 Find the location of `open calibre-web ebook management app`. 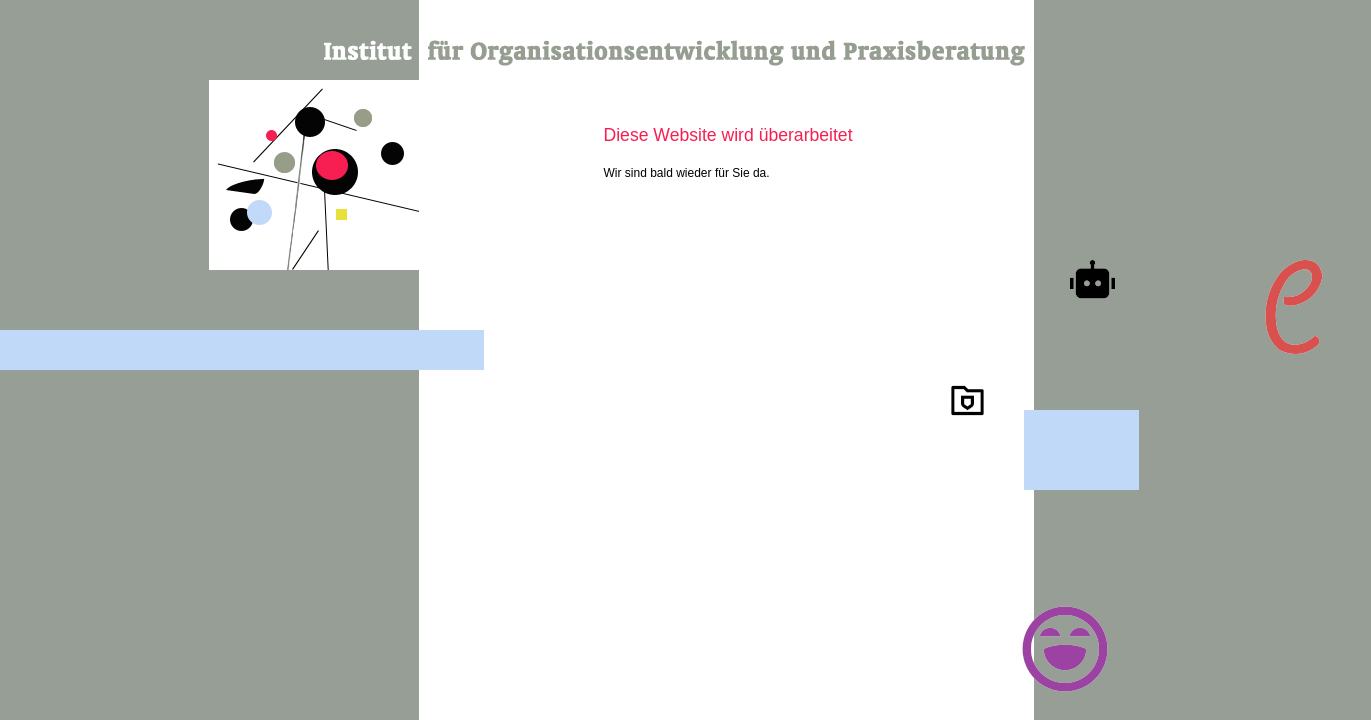

open calibre-web ebook management app is located at coordinates (1294, 307).